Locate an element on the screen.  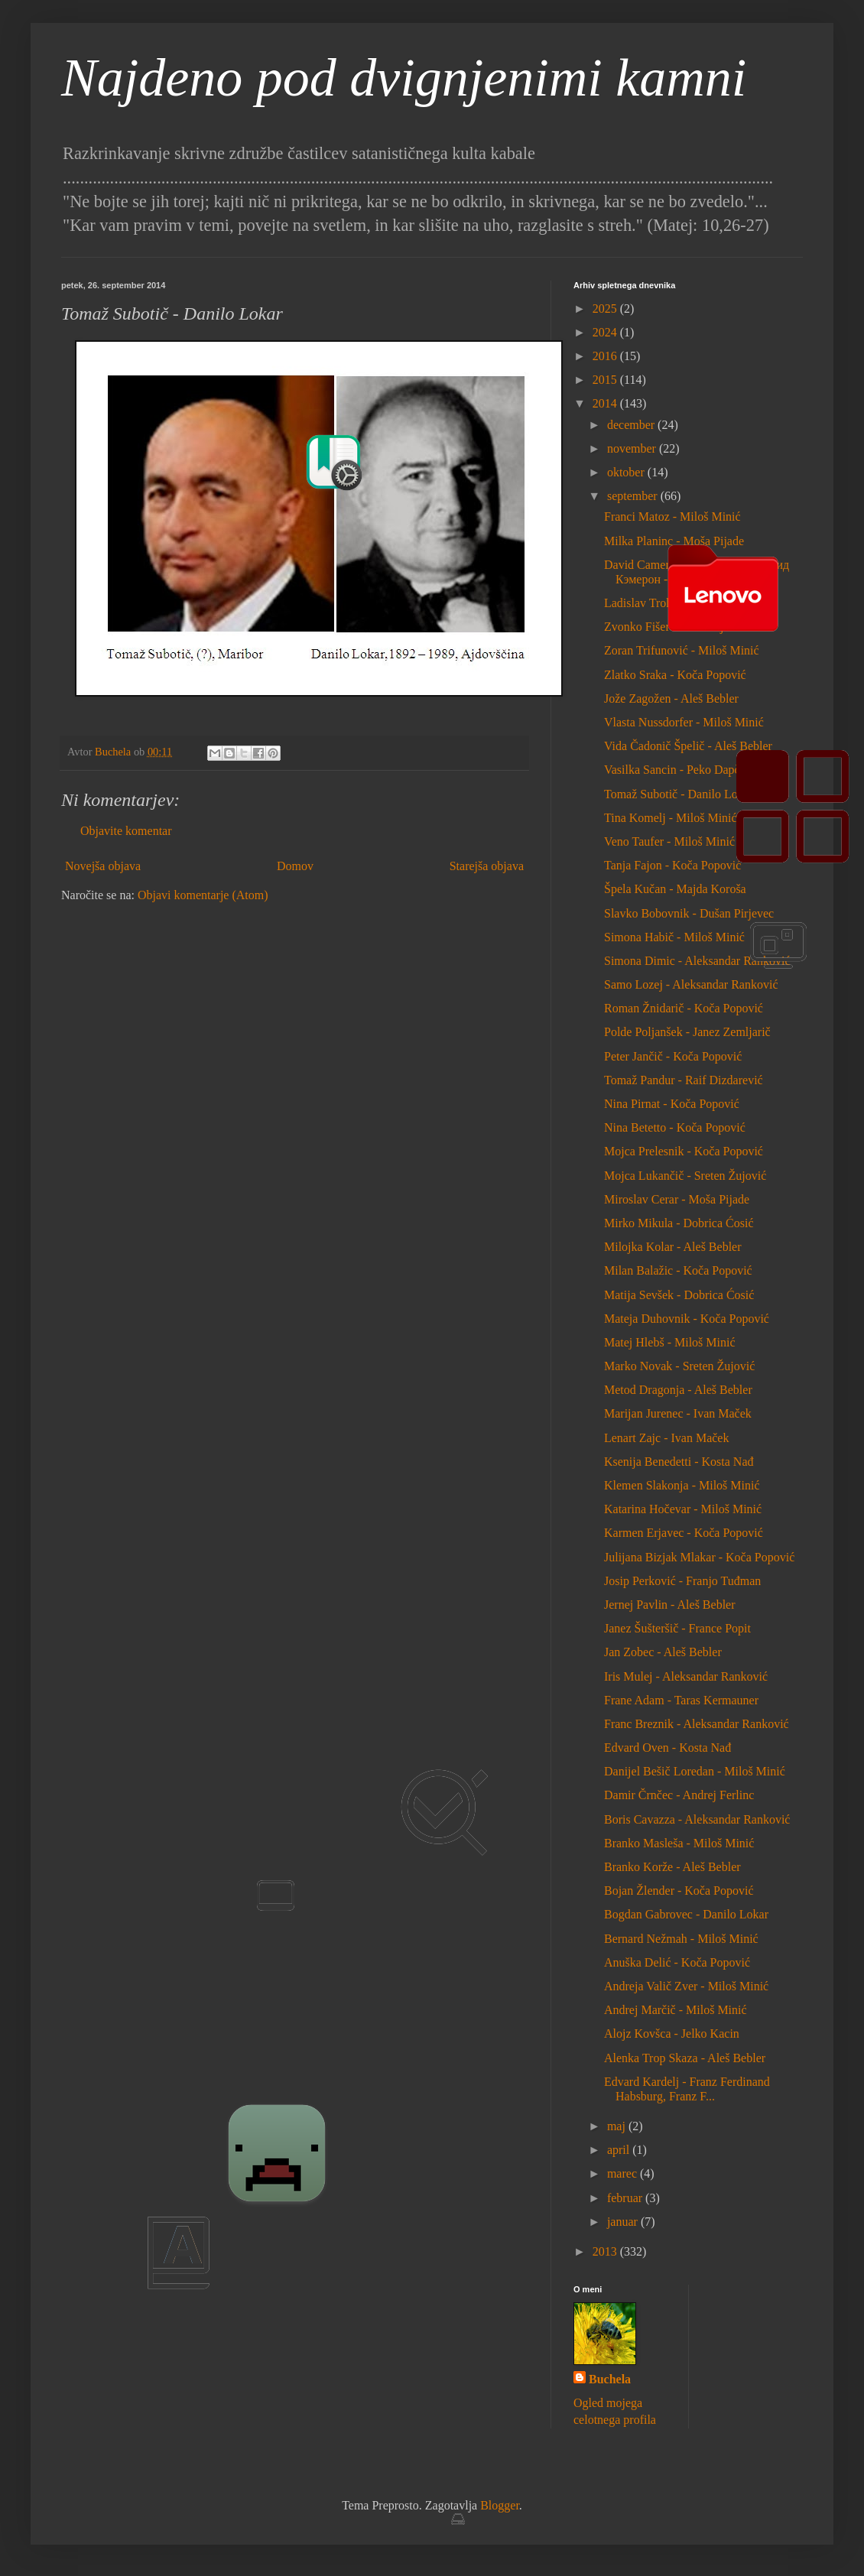
access hard drive or storage device is located at coordinates (458, 2519).